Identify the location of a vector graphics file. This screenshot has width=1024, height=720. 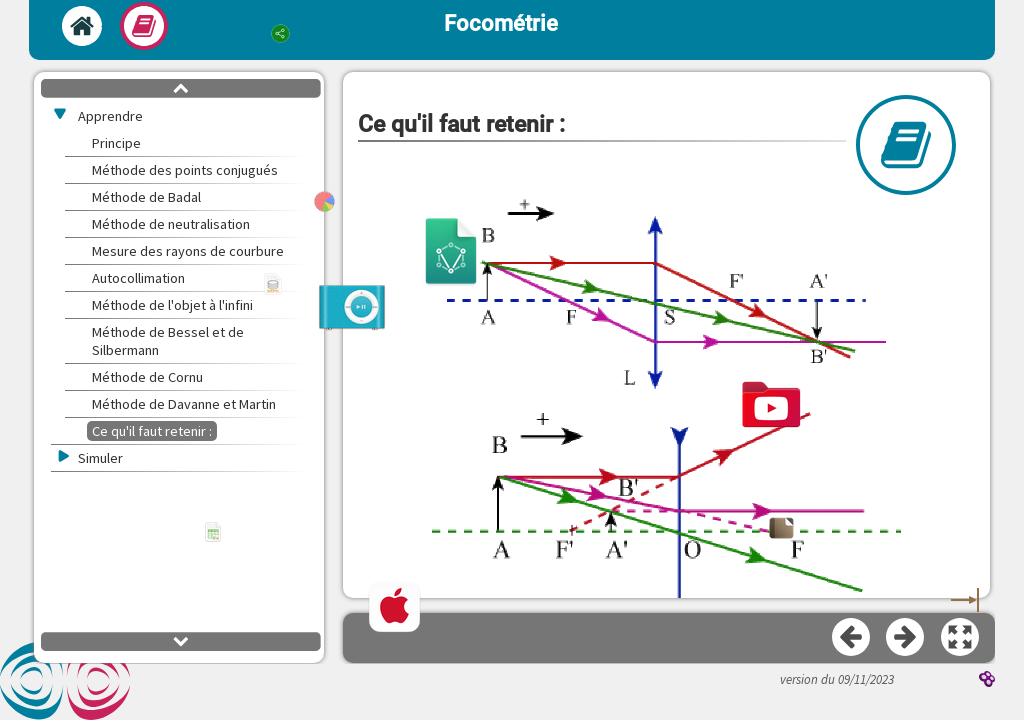
(451, 251).